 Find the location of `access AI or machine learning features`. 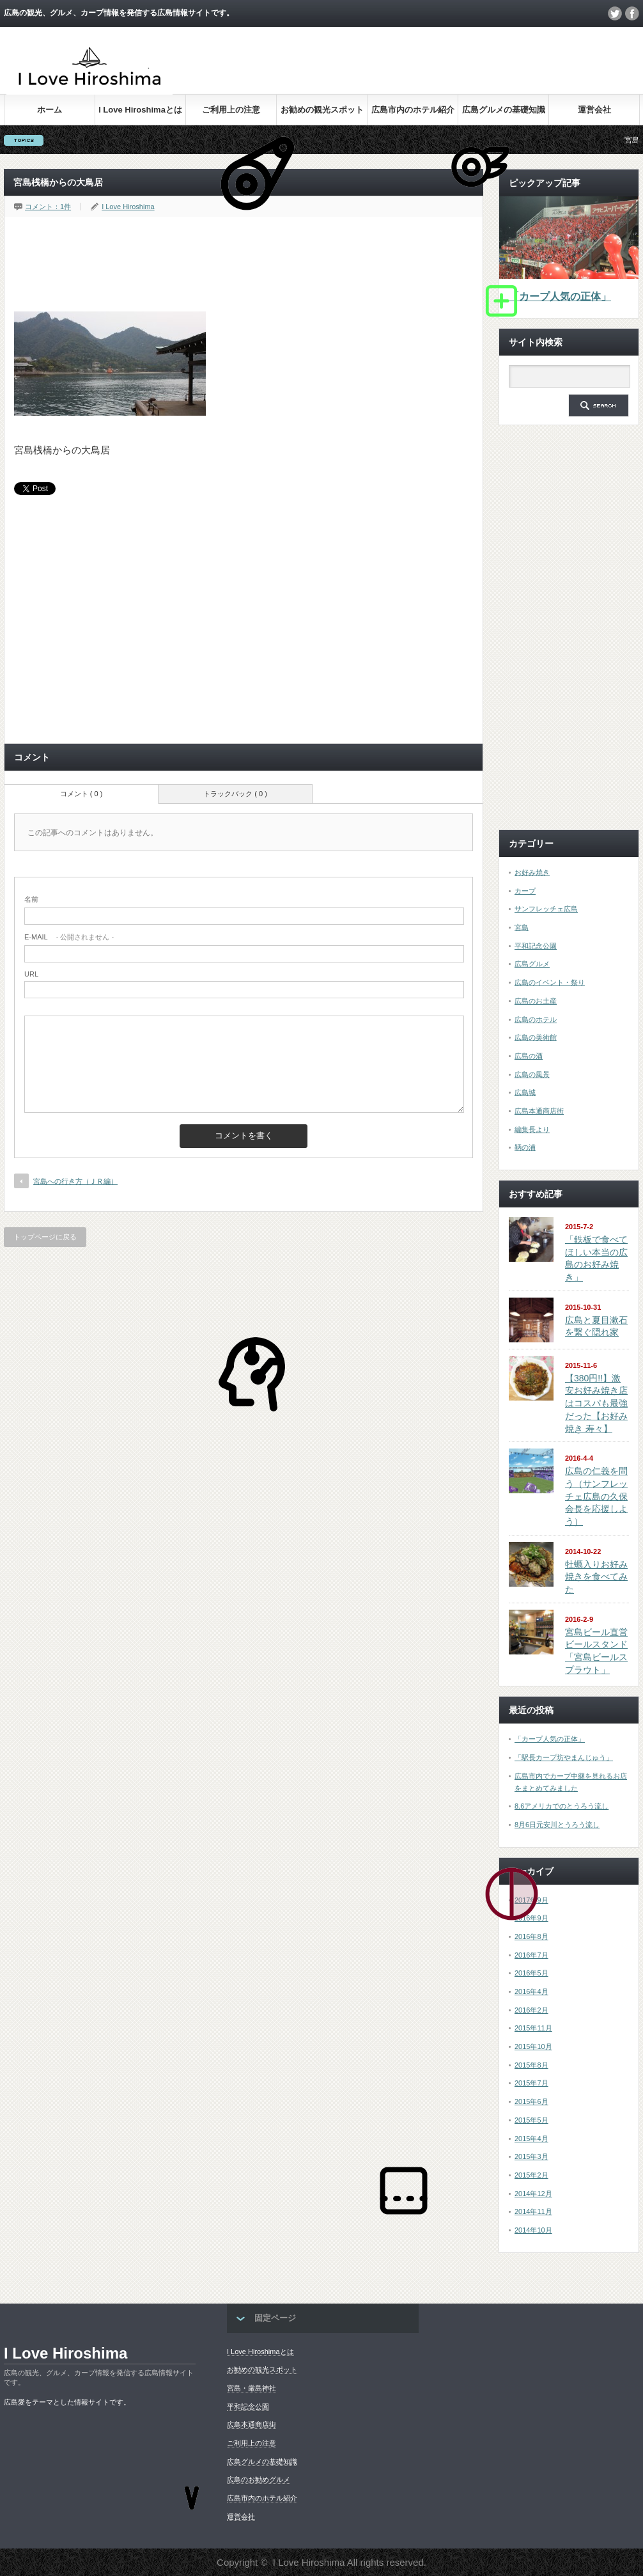

access AI or machine learning features is located at coordinates (253, 1374).